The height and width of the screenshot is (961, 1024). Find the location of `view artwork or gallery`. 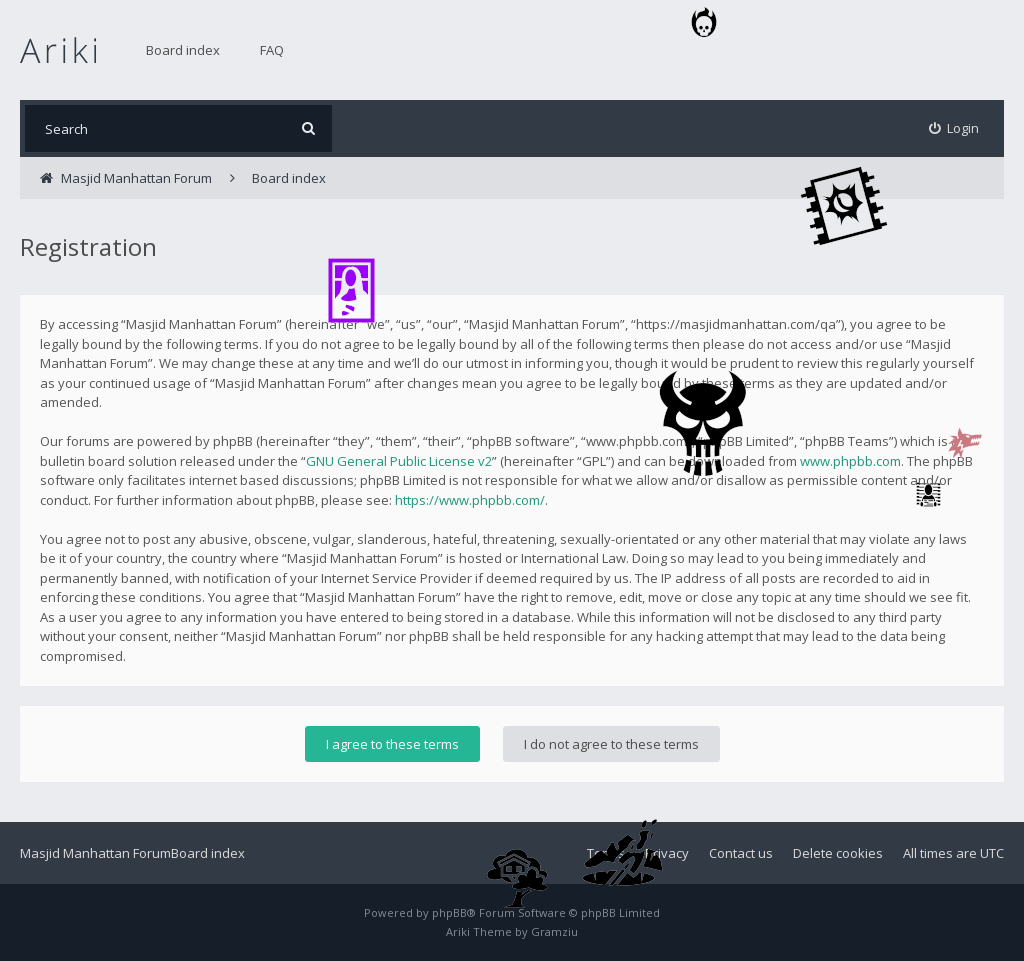

view artwork or gallery is located at coordinates (351, 290).